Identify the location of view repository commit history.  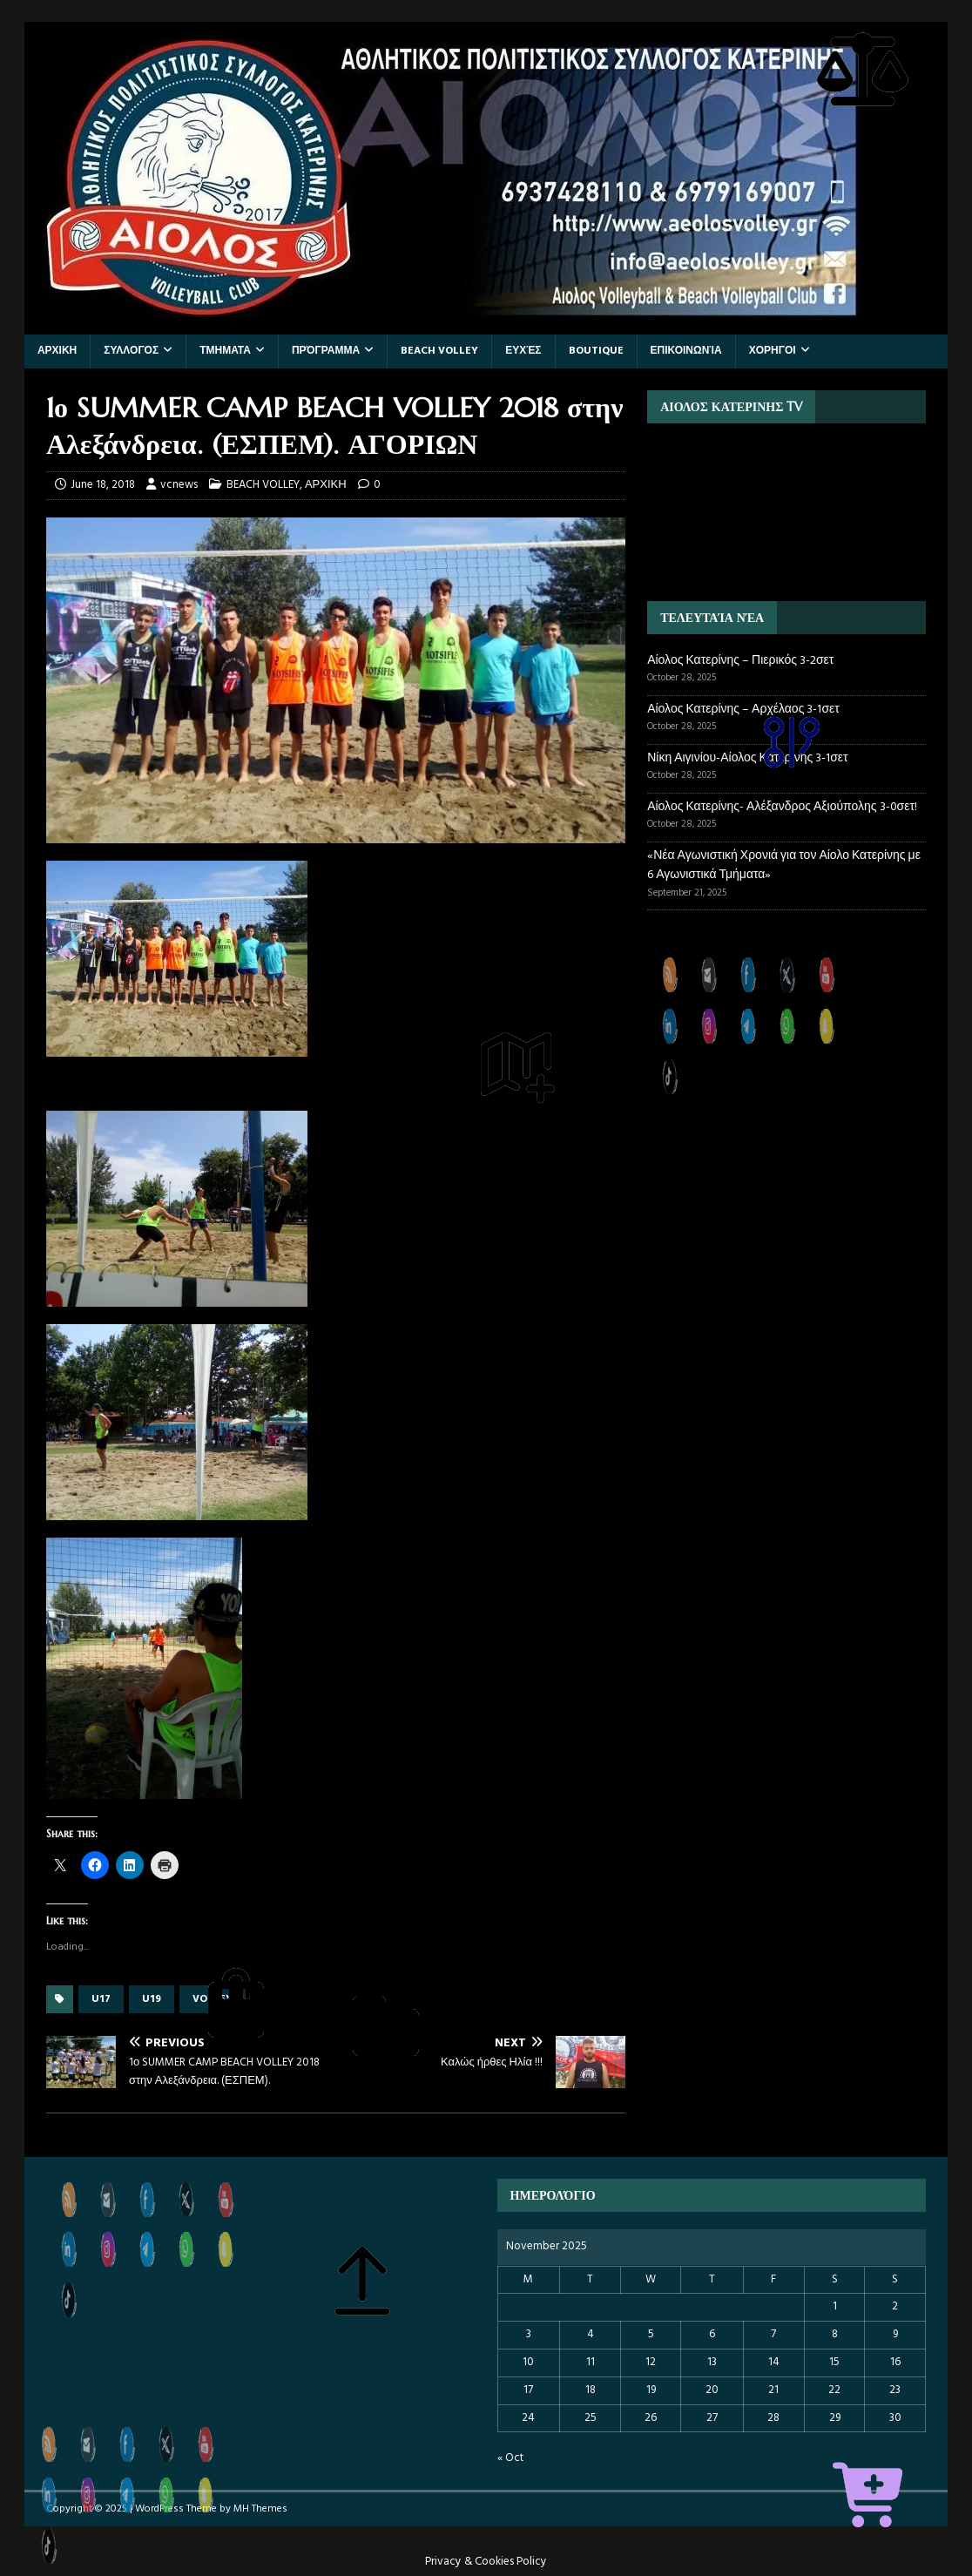
(792, 742).